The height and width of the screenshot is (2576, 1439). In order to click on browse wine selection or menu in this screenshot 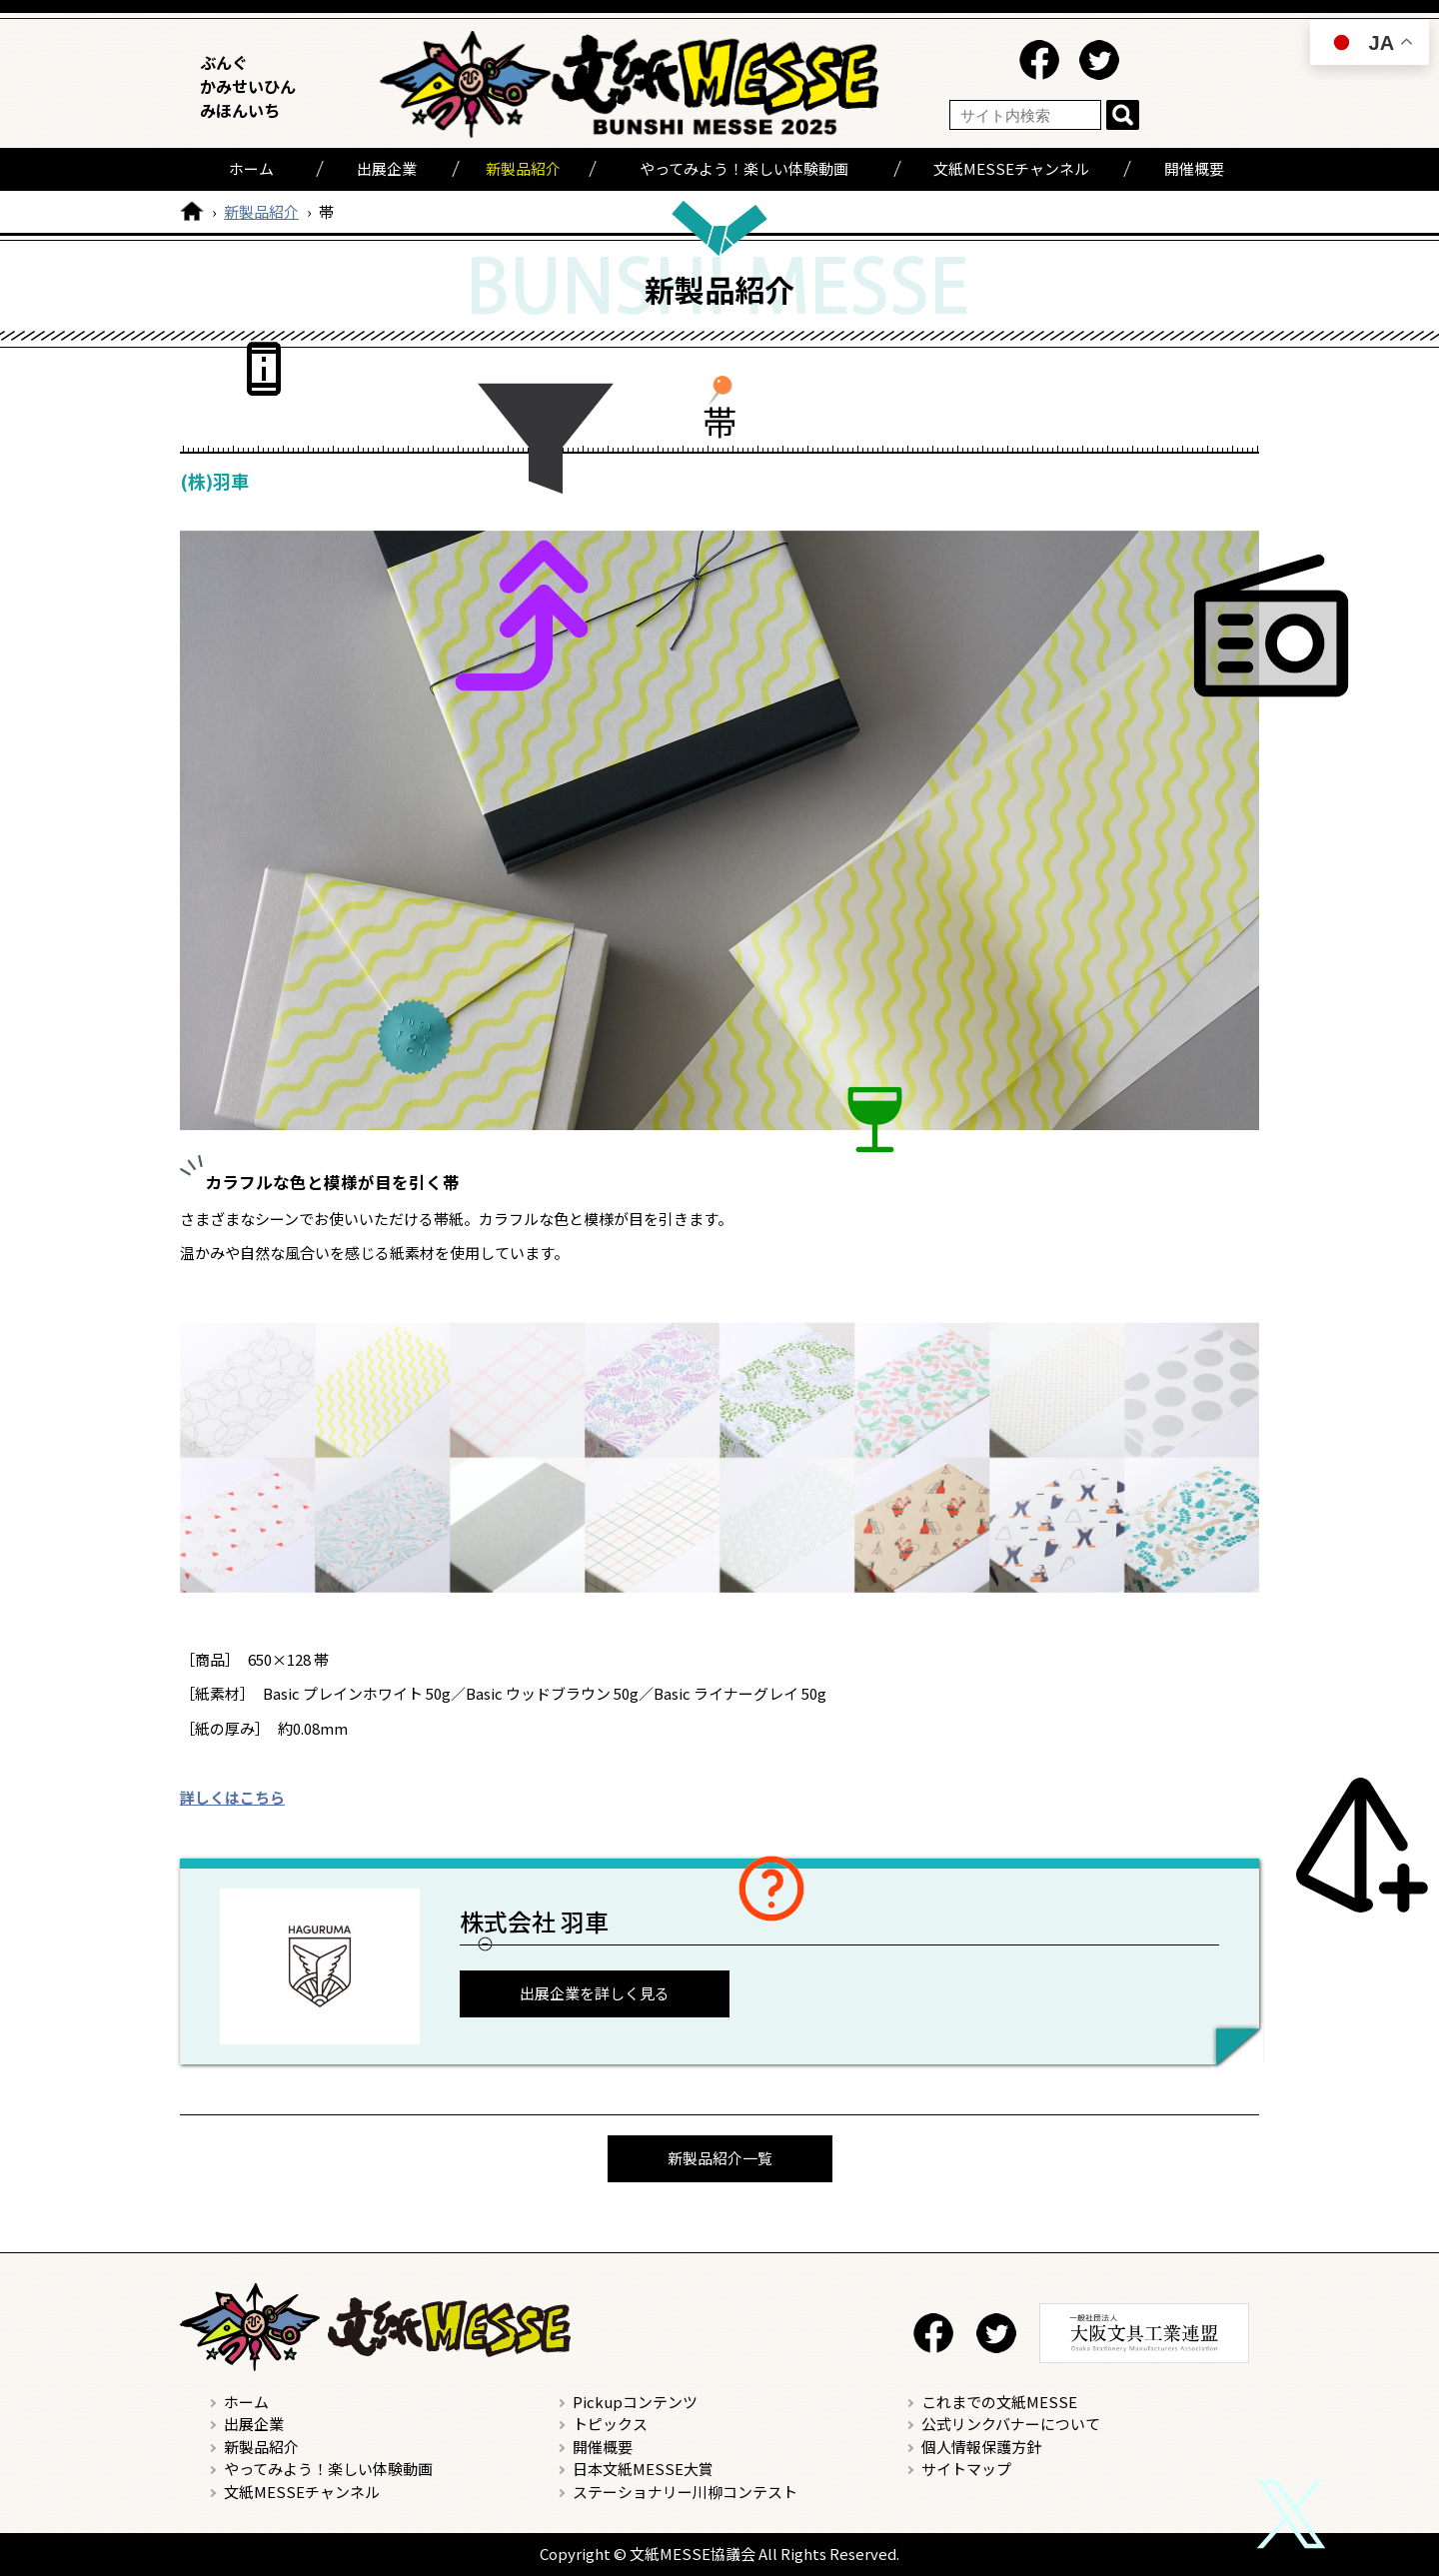, I will do `click(874, 1119)`.